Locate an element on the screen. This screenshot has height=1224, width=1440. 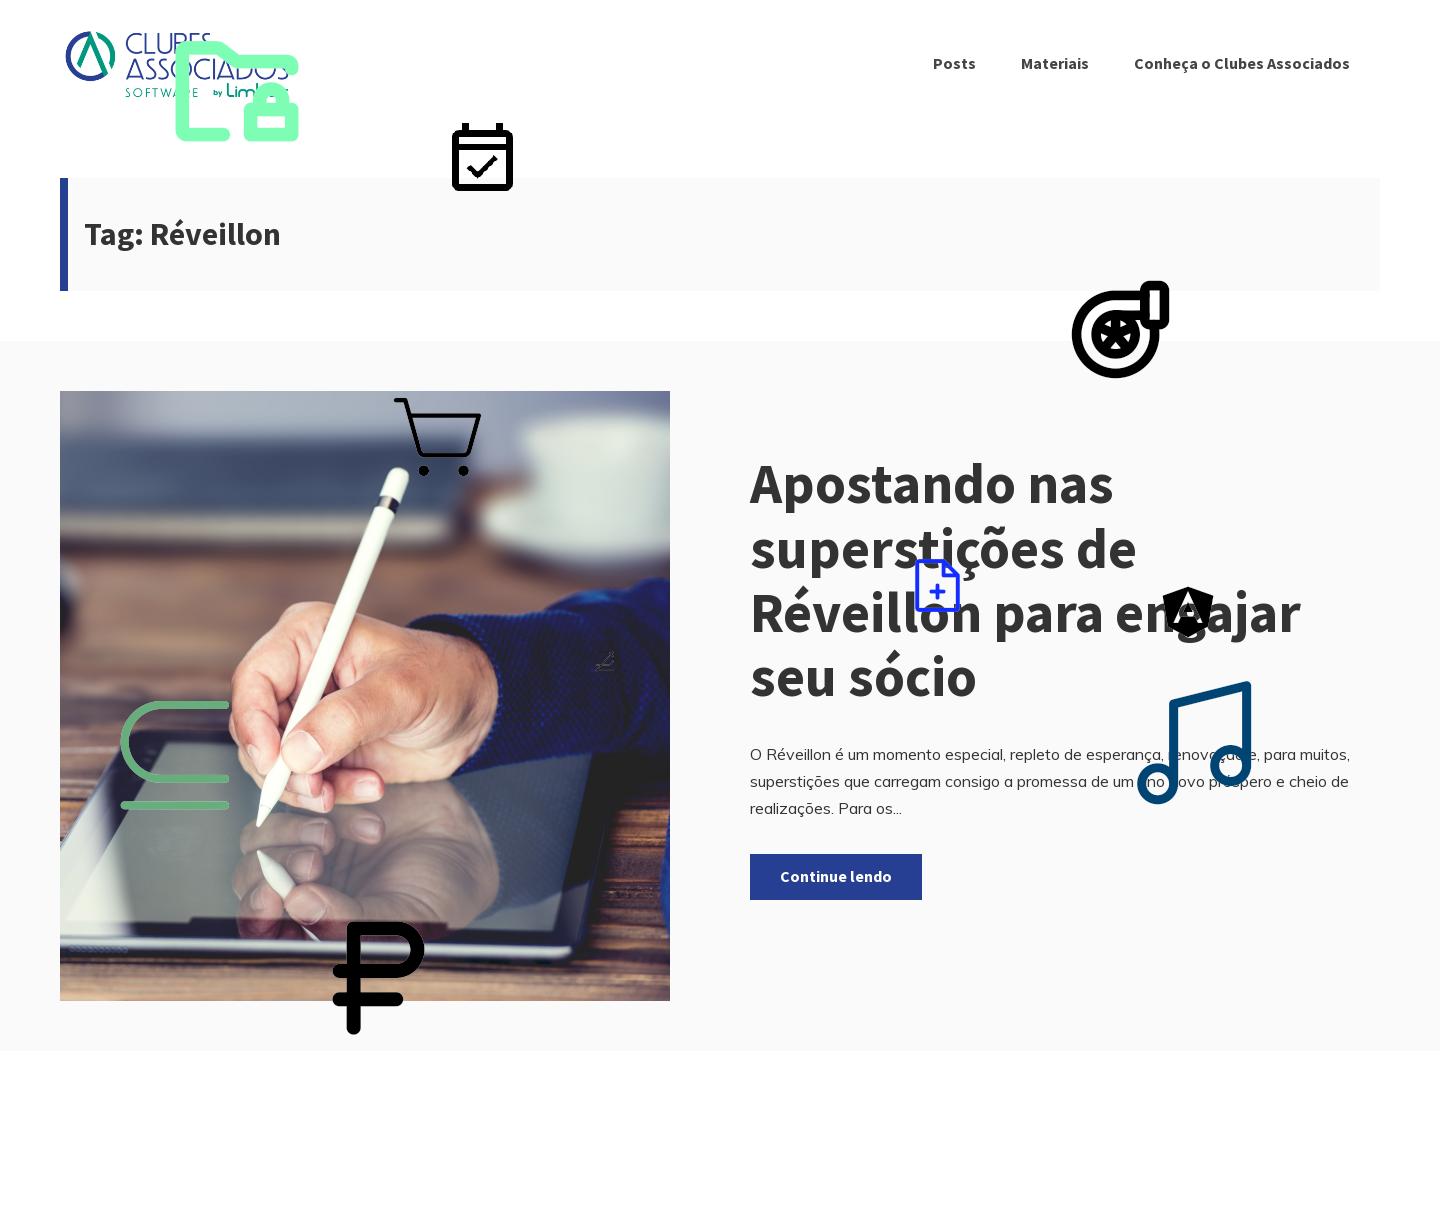
view your shopping cart is located at coordinates (439, 437).